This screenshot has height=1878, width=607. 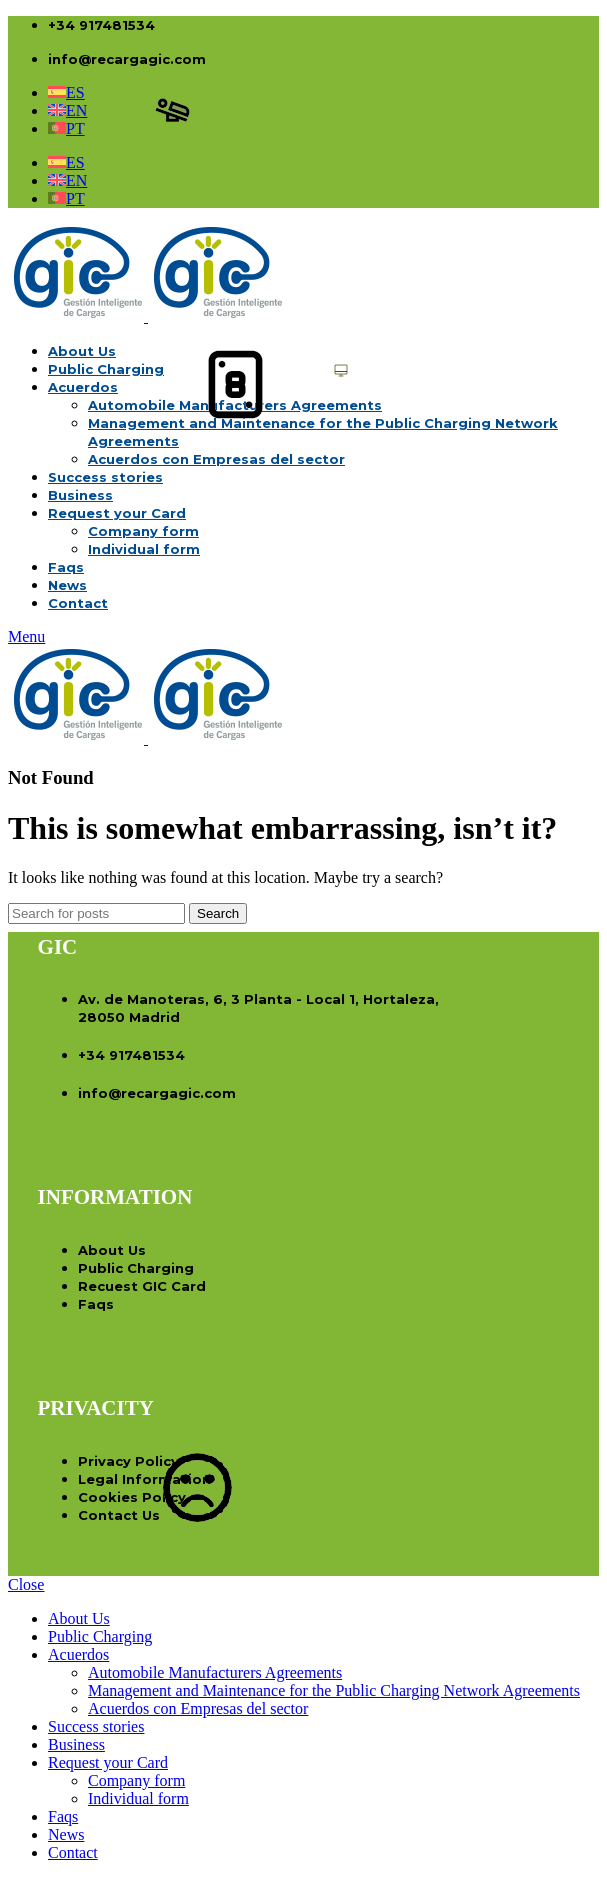 I want to click on playing card with number 8, so click(x=235, y=384).